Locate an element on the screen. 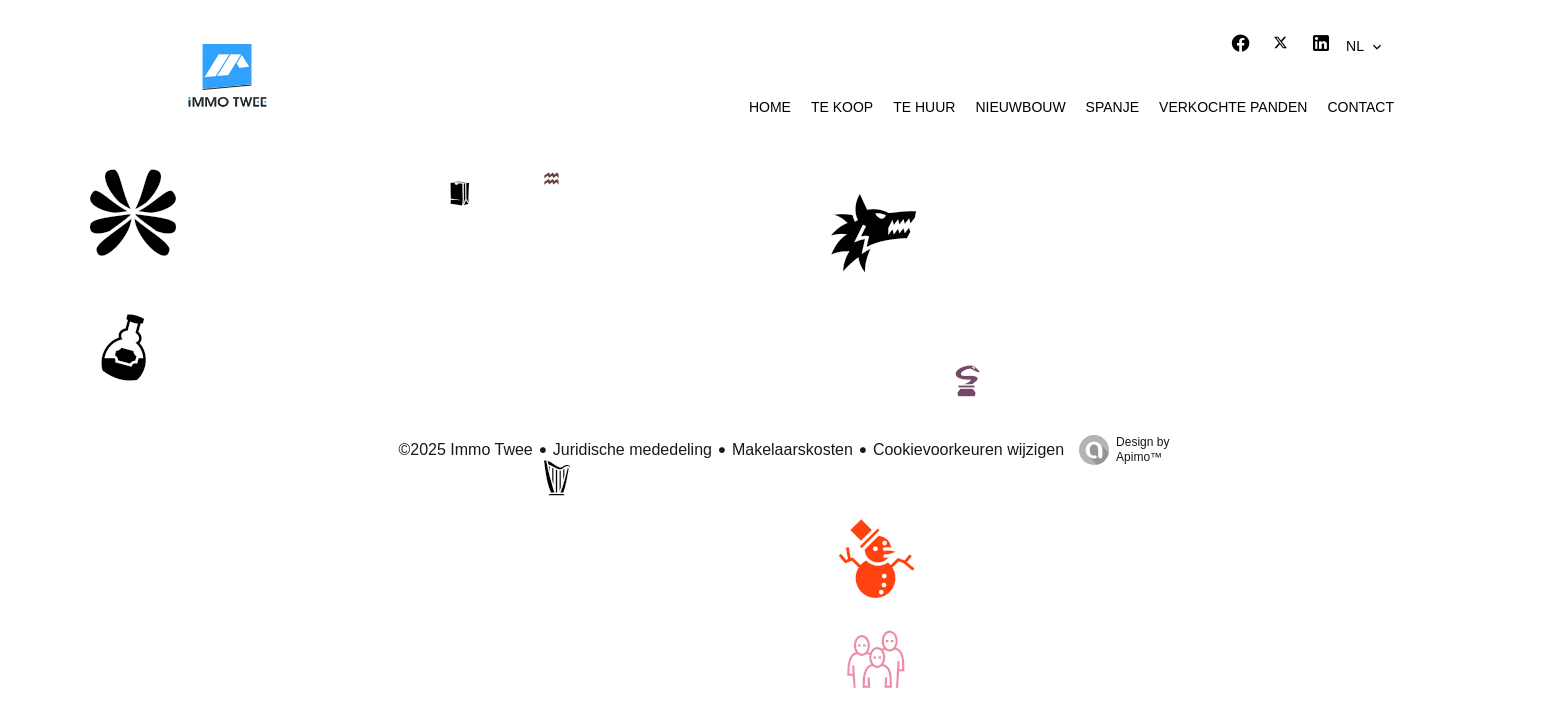  select a potion or consumable item is located at coordinates (127, 347).